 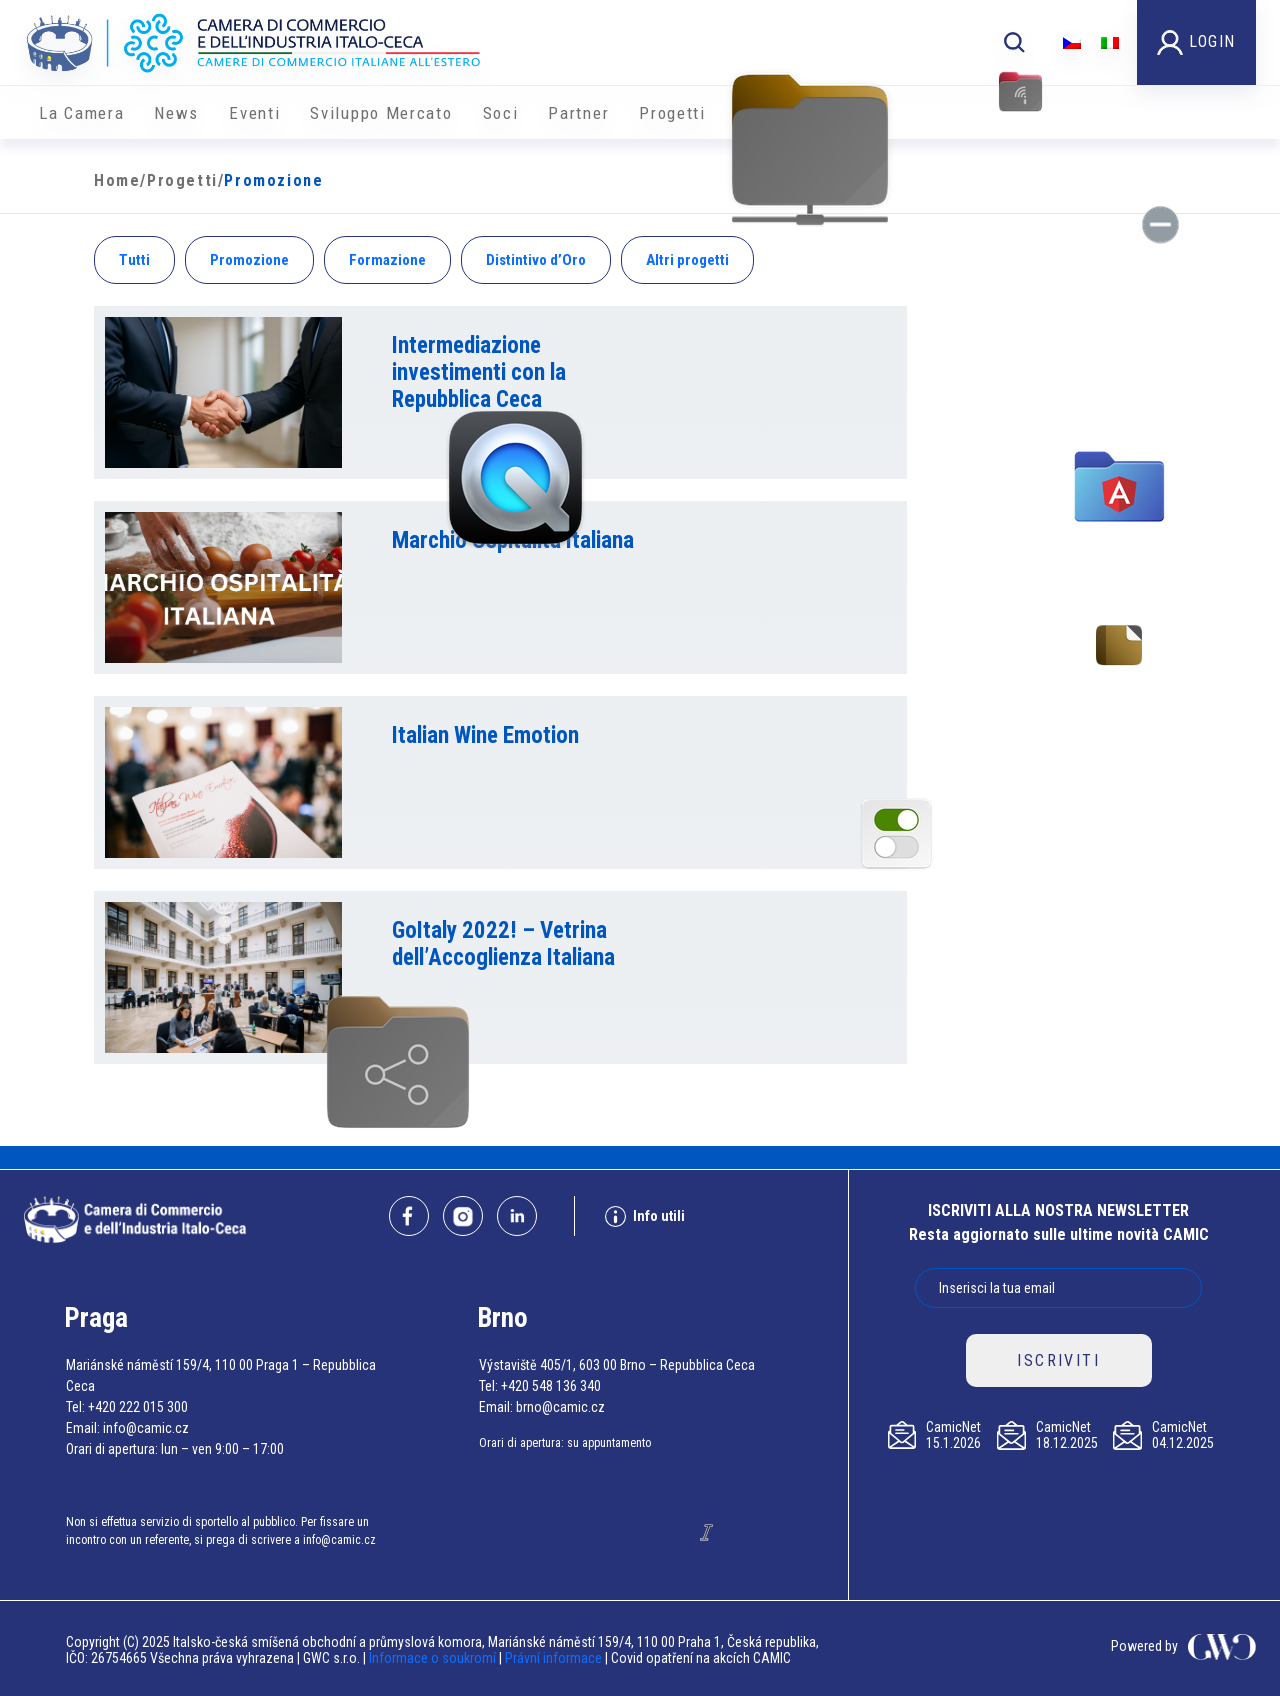 What do you see at coordinates (810, 147) in the screenshot?
I see `access a remote or network folder` at bounding box center [810, 147].